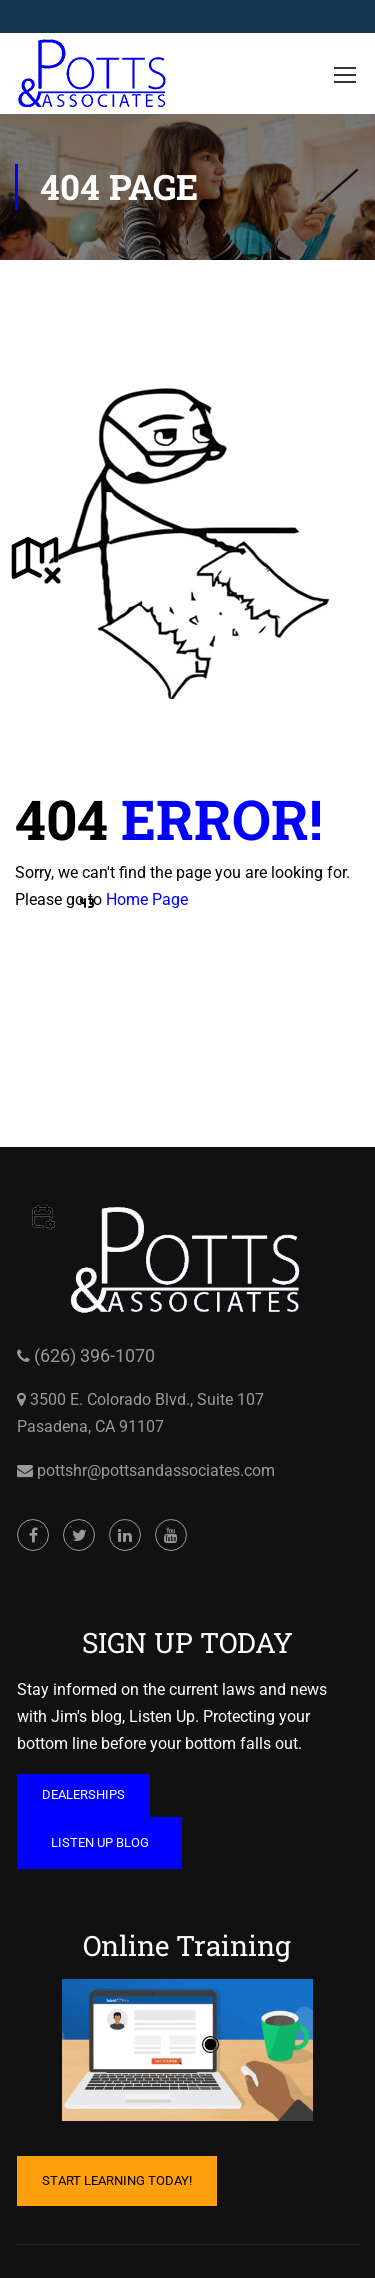 This screenshot has width=375, height=2278. What do you see at coordinates (210, 2044) in the screenshot?
I see `indicates a selected radio button option` at bounding box center [210, 2044].